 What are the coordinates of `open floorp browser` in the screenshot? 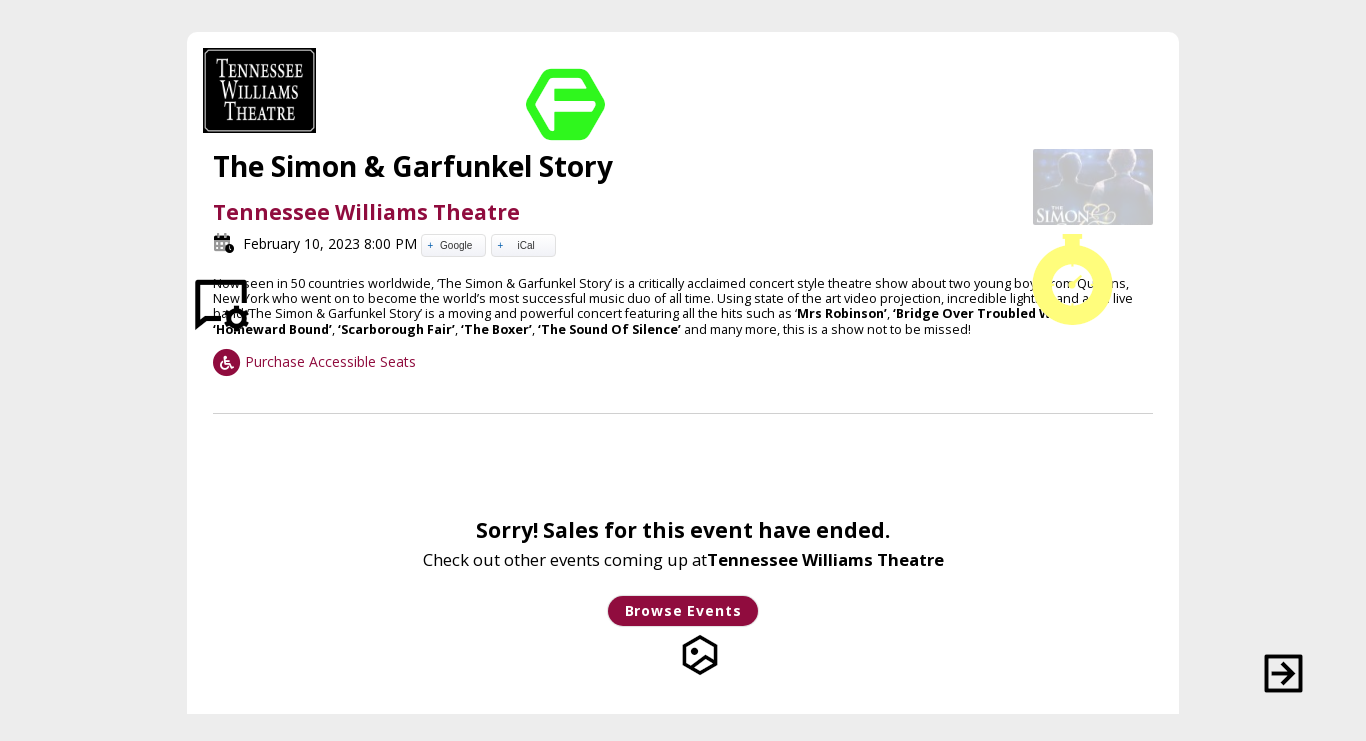 It's located at (565, 104).